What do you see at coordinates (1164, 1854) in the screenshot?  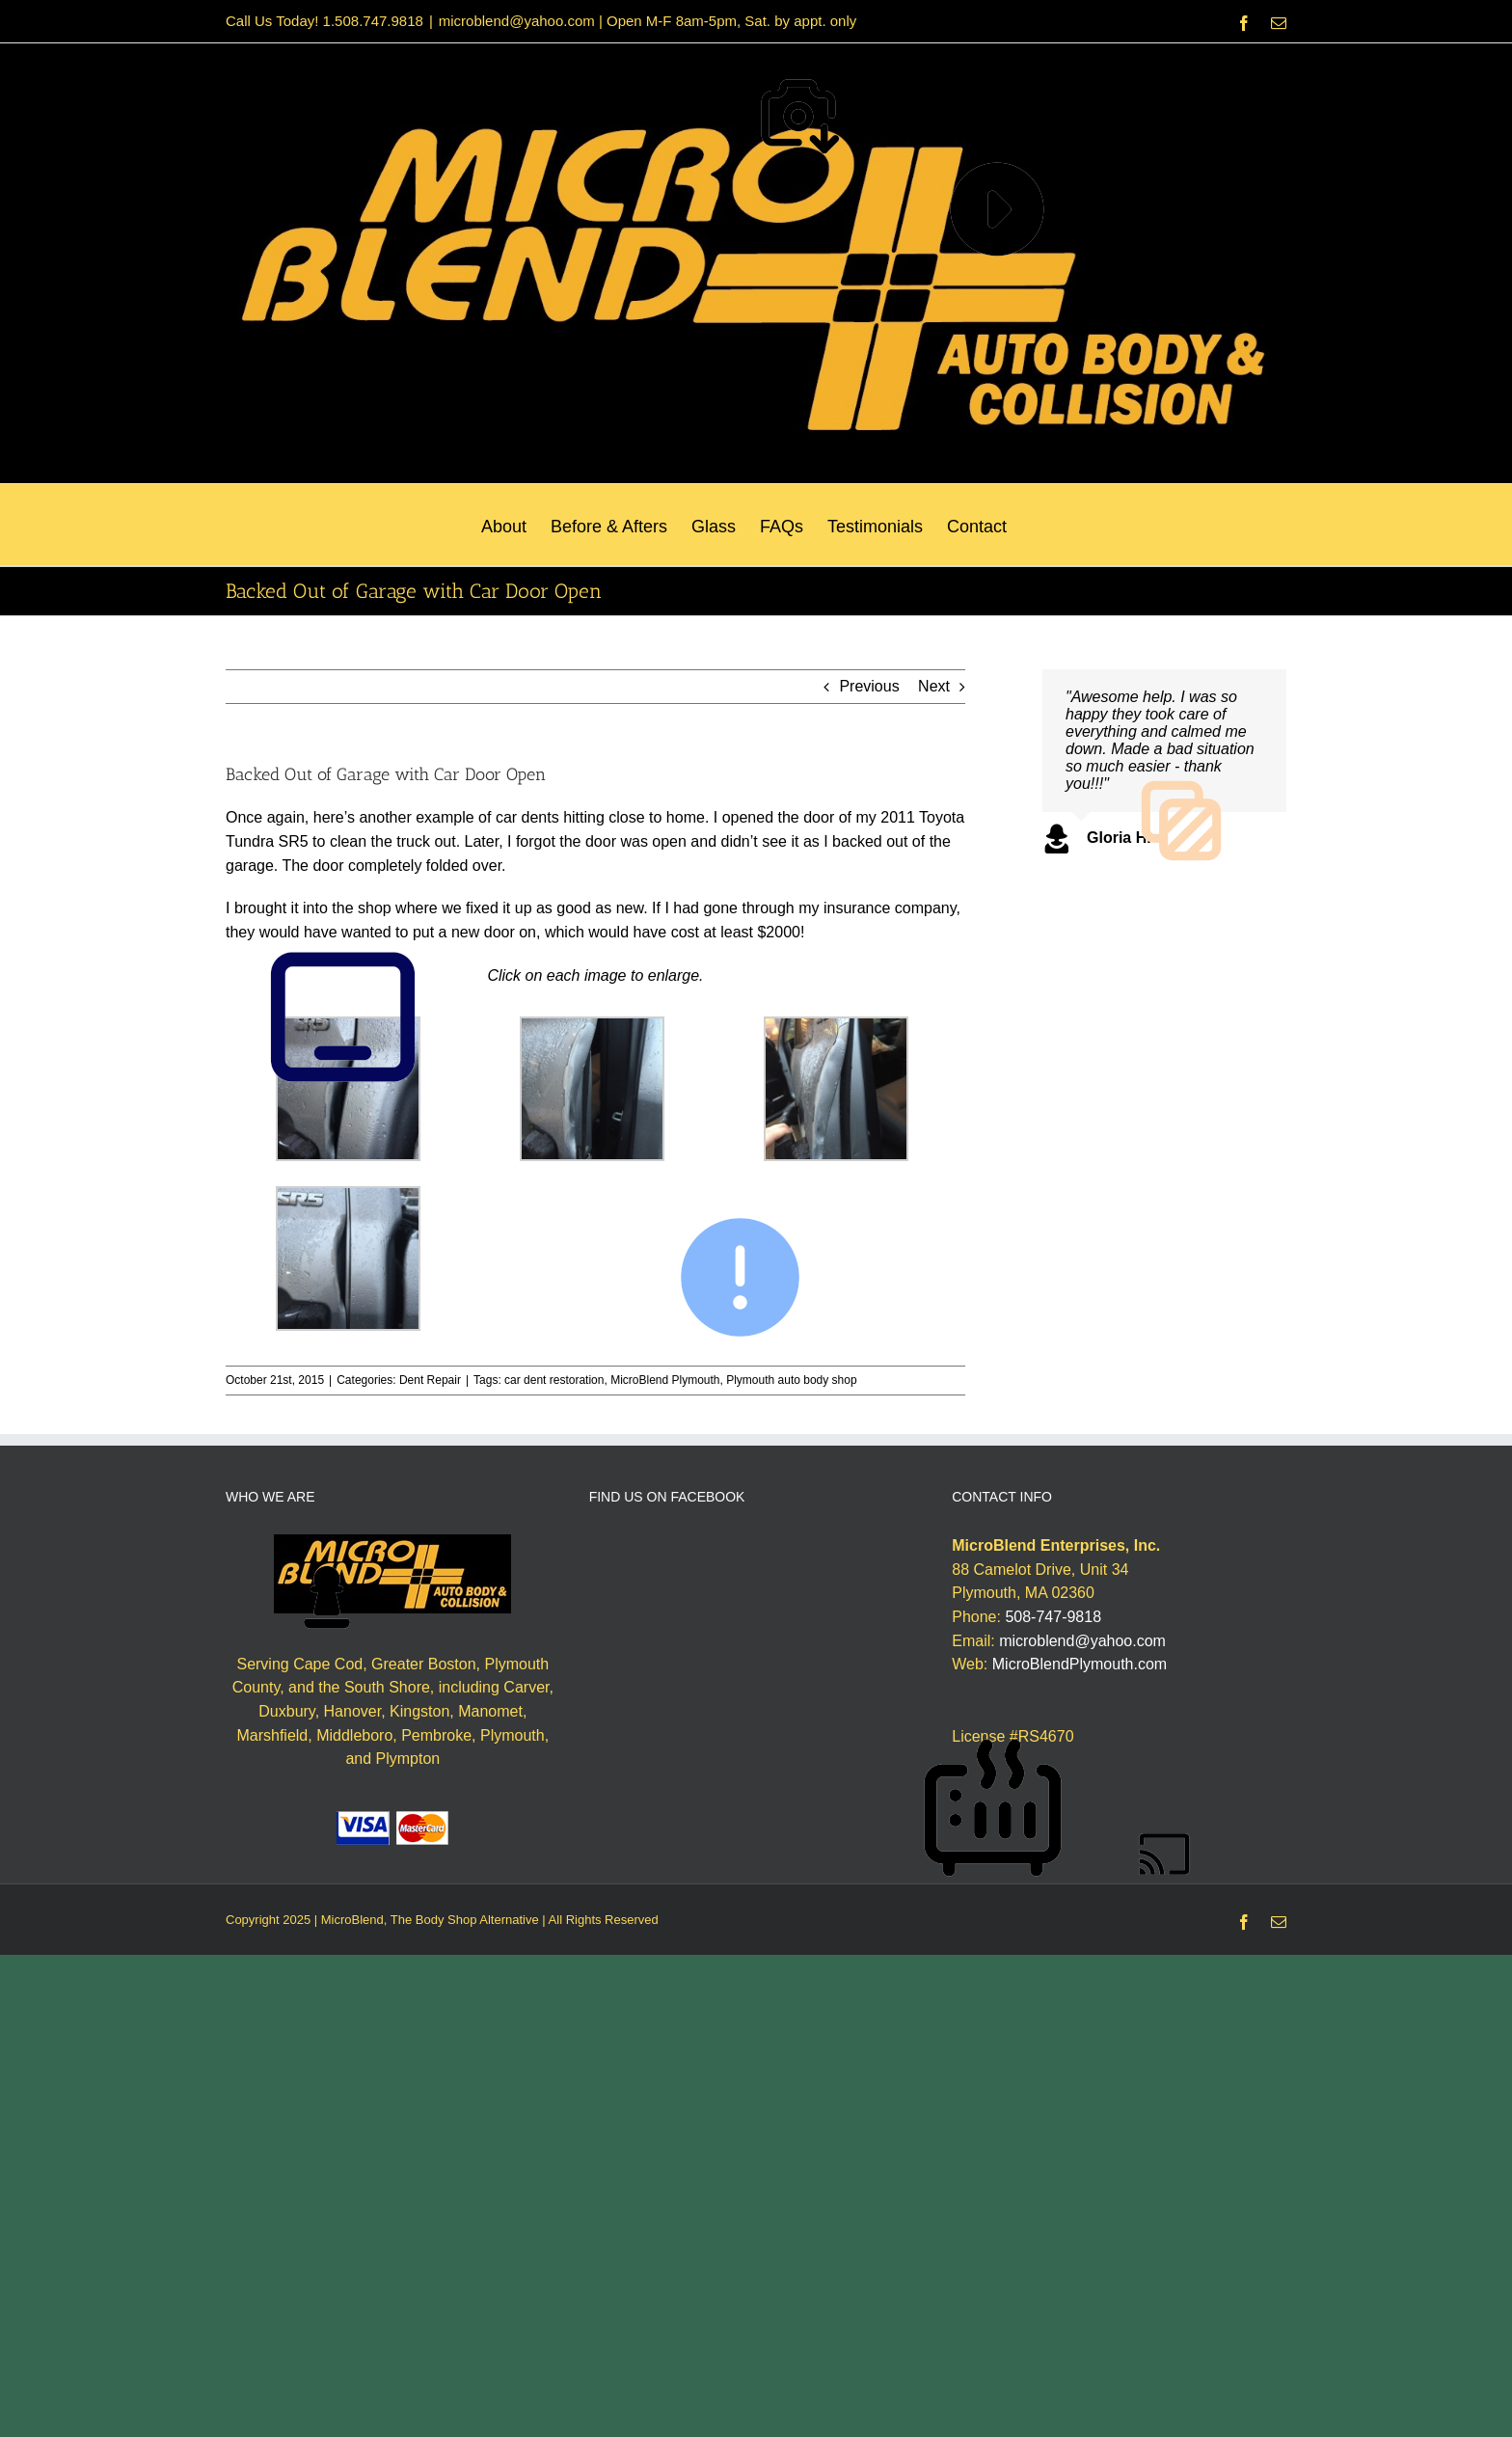 I see `cast screen to an external display` at bounding box center [1164, 1854].